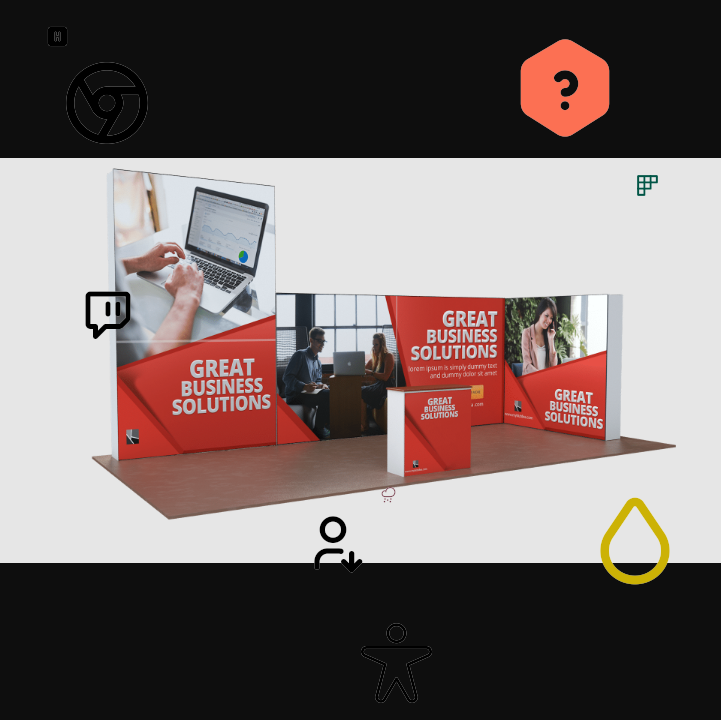  What do you see at coordinates (108, 314) in the screenshot?
I see `open twitch app or website` at bounding box center [108, 314].